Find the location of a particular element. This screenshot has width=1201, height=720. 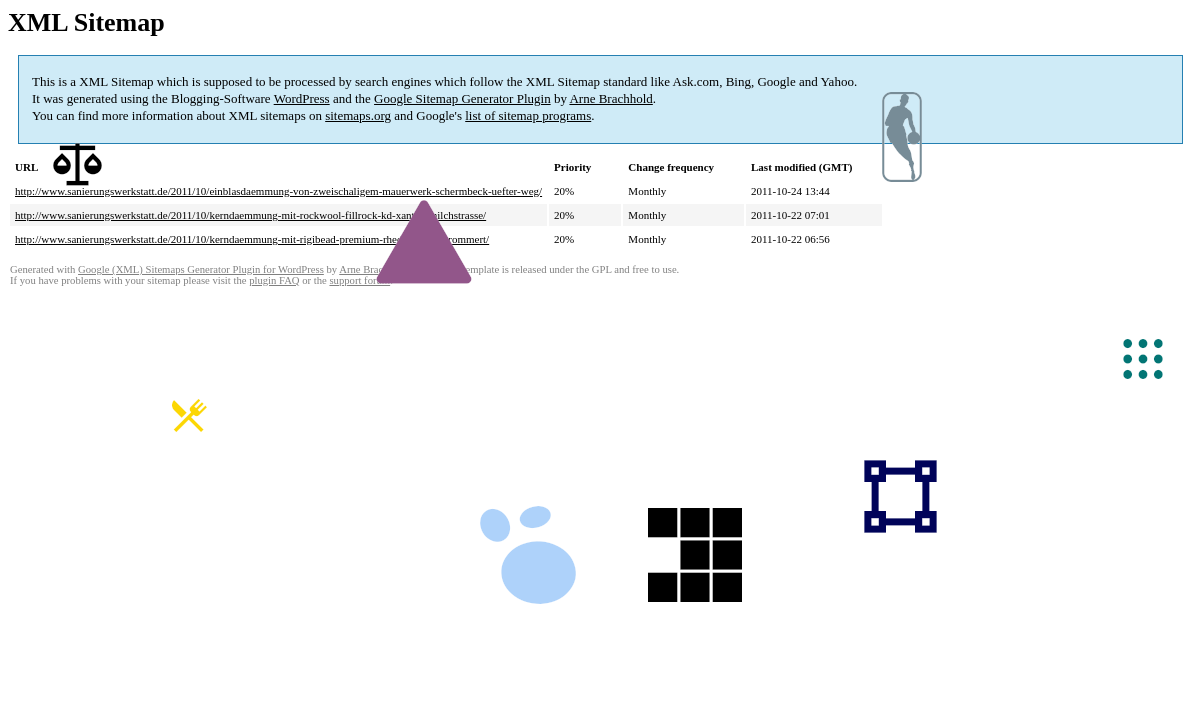

access legal or terms of service information is located at coordinates (77, 165).